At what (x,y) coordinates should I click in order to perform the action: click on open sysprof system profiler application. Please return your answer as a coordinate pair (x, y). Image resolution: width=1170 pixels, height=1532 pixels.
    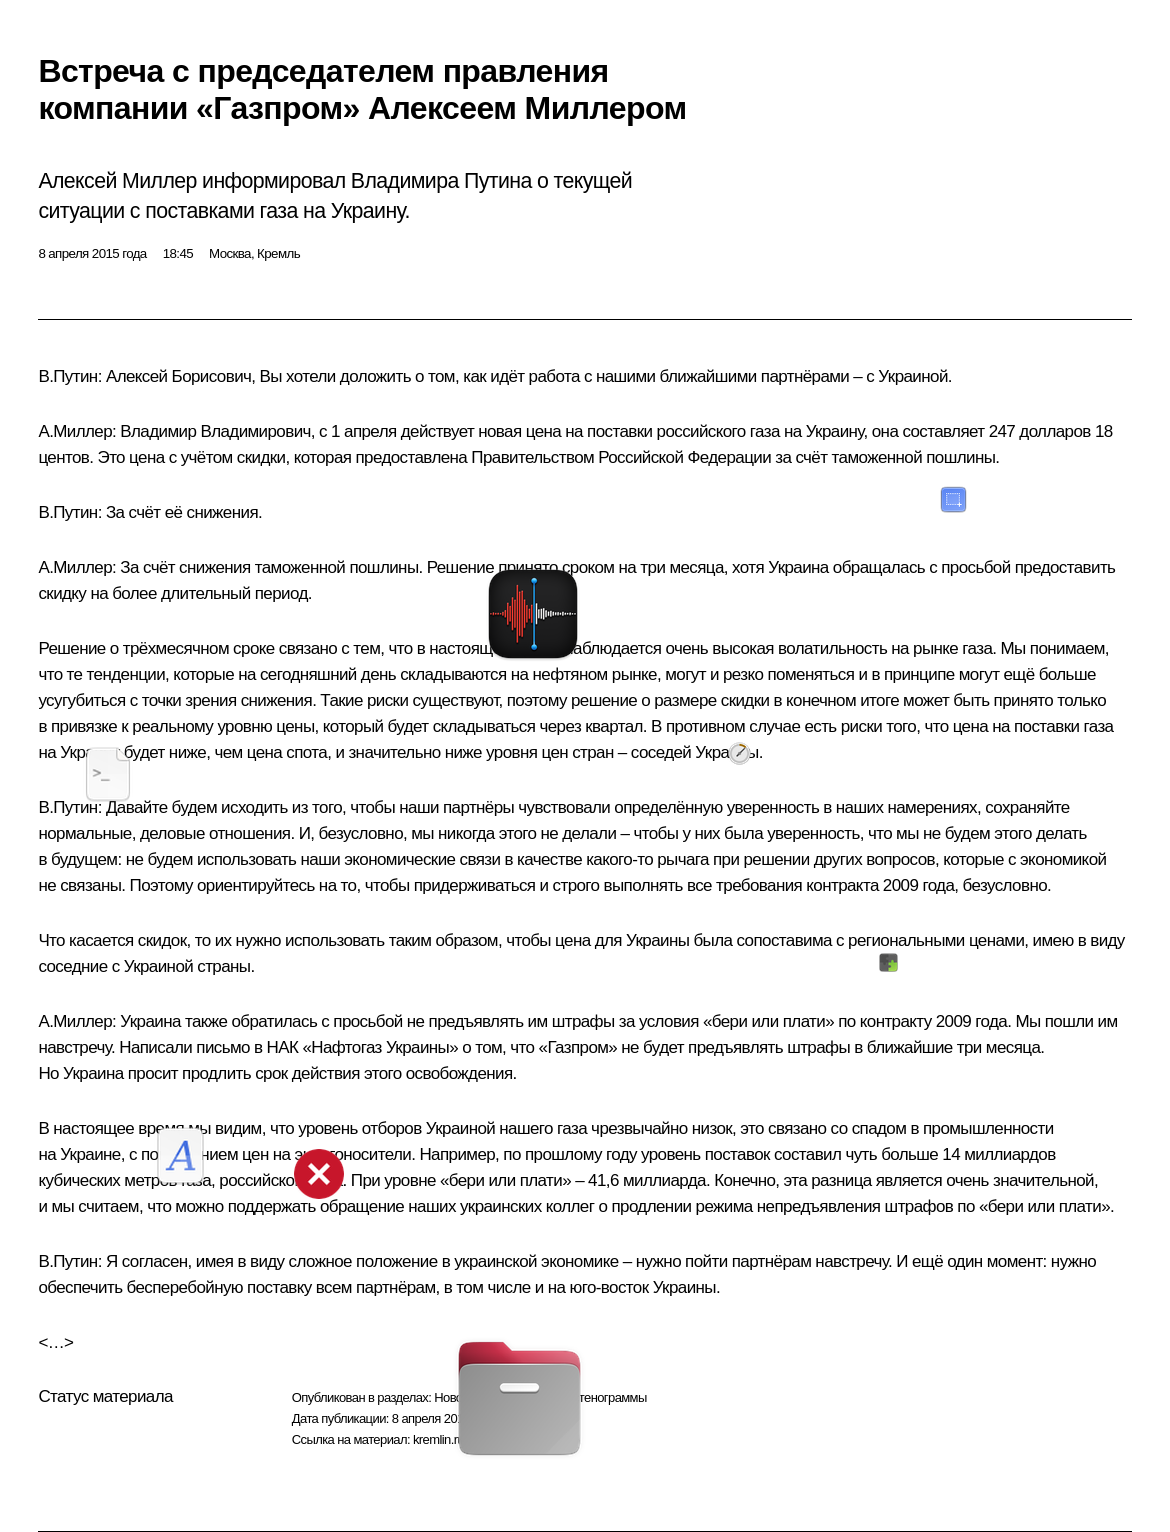
    Looking at the image, I should click on (739, 753).